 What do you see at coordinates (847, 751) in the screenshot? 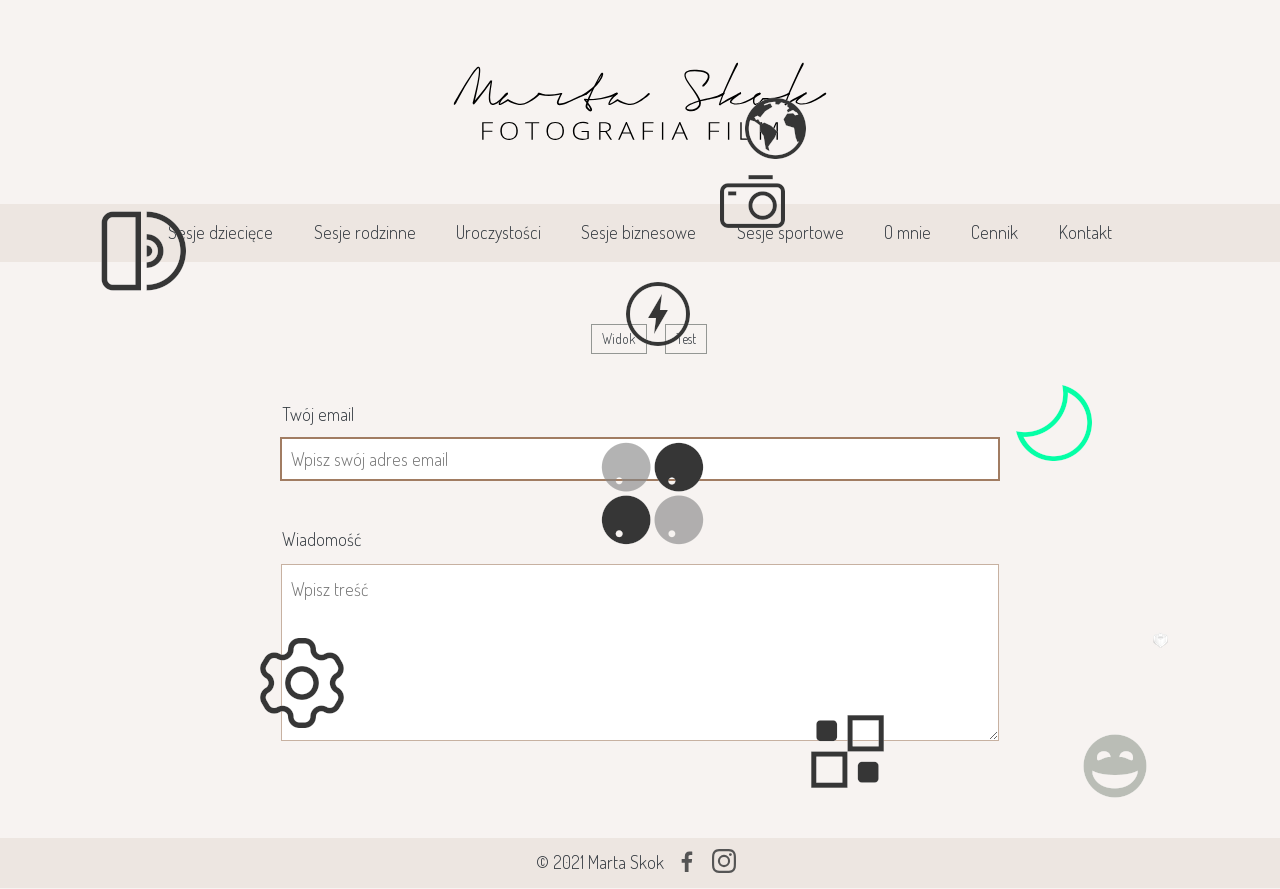
I see `launch klotski sliding block puzzle game` at bounding box center [847, 751].